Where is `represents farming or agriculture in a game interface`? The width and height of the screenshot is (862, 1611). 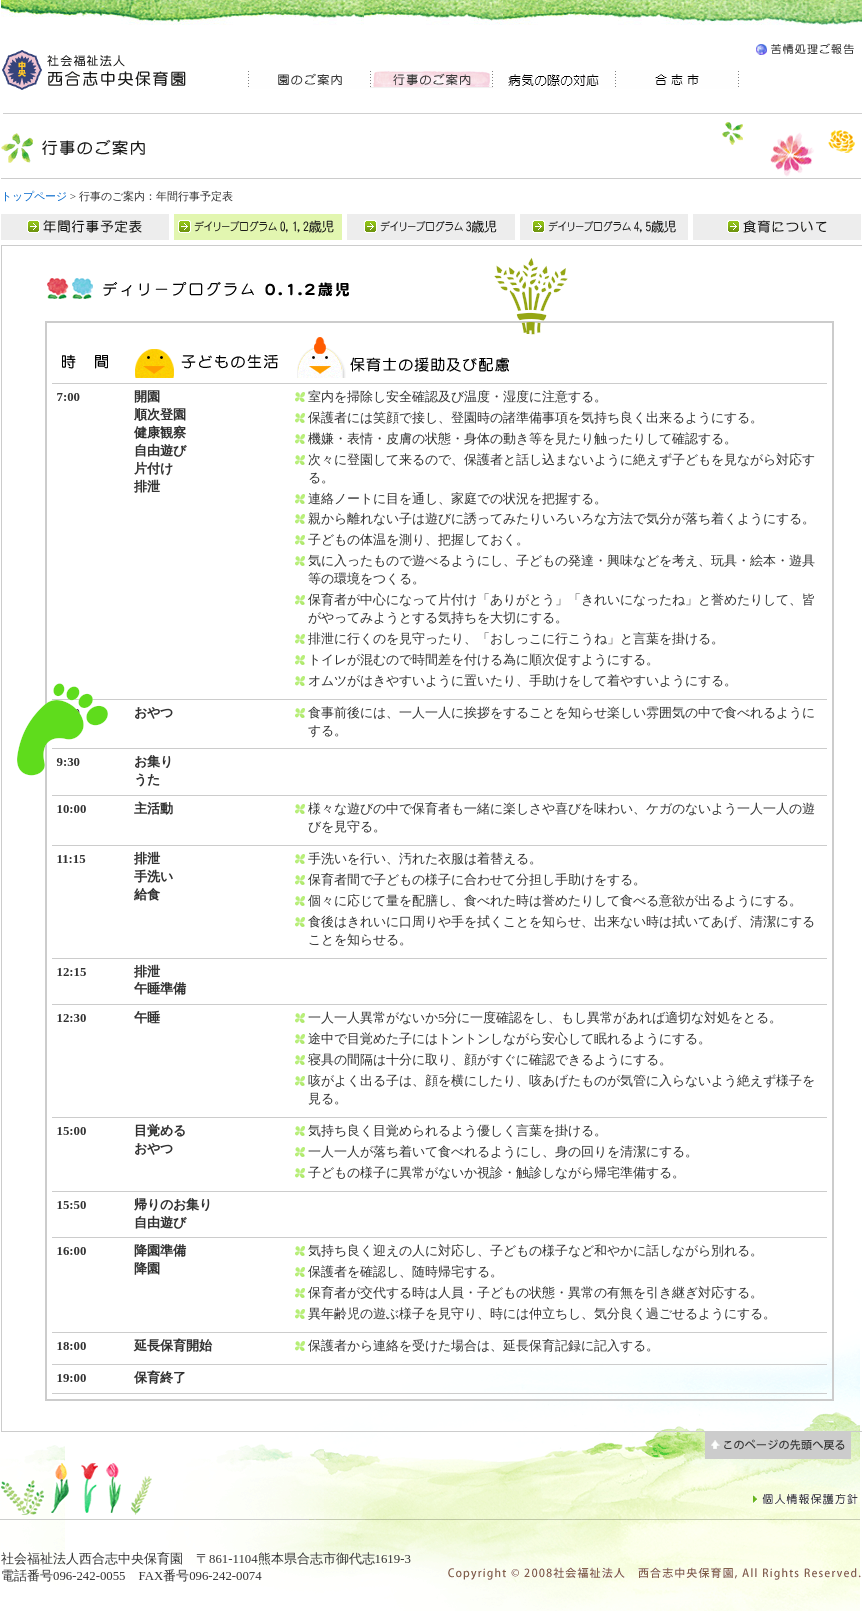
represents farming or agriculture in a game interface is located at coordinates (531, 296).